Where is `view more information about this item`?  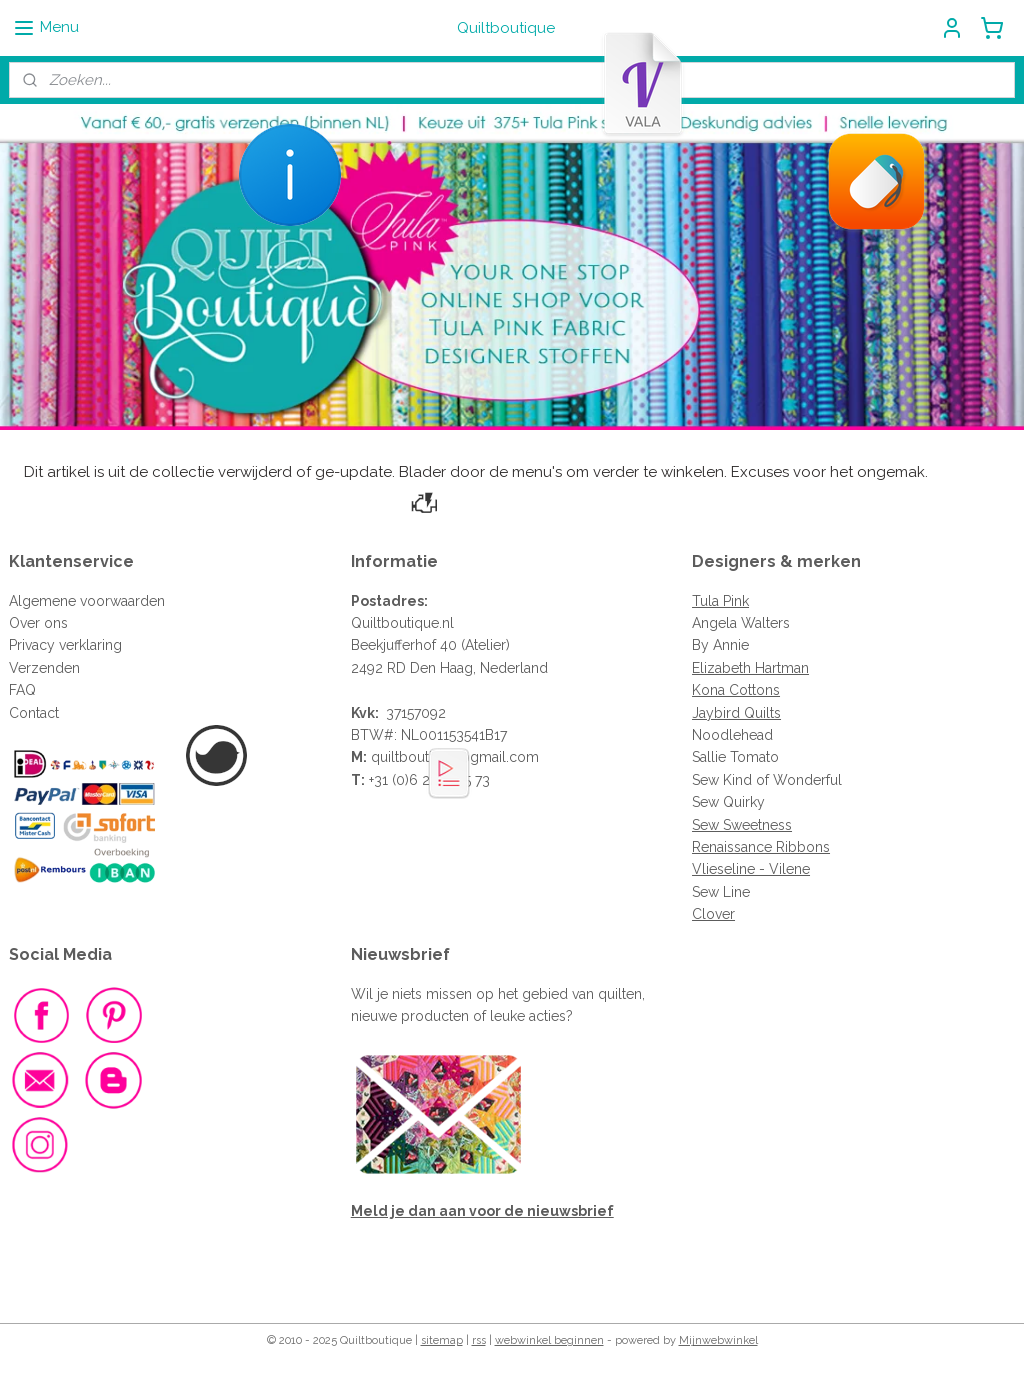
view more information about this item is located at coordinates (290, 175).